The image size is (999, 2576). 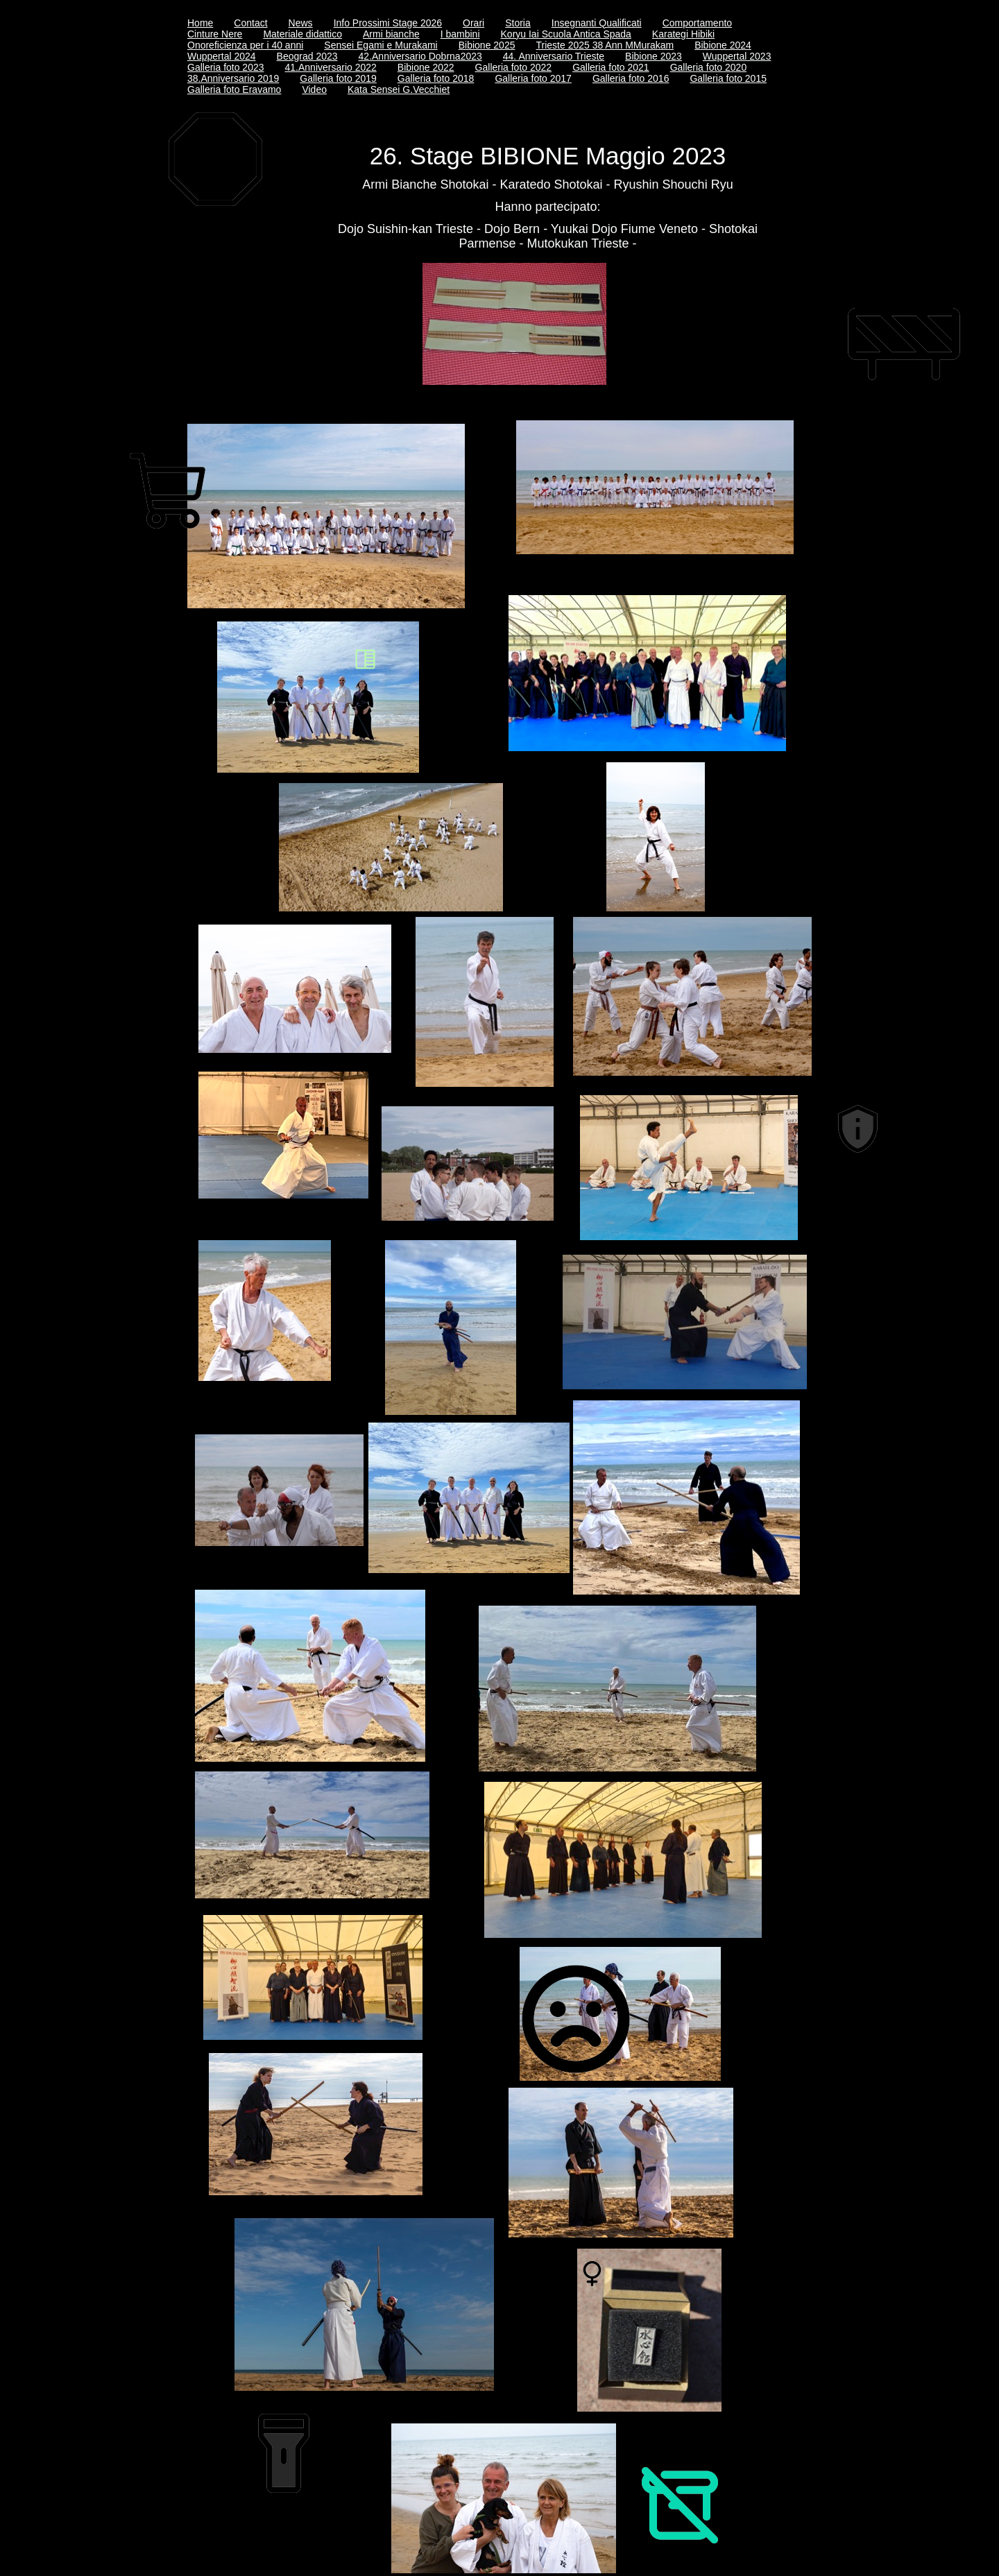 What do you see at coordinates (169, 492) in the screenshot?
I see `view your shopping cart` at bounding box center [169, 492].